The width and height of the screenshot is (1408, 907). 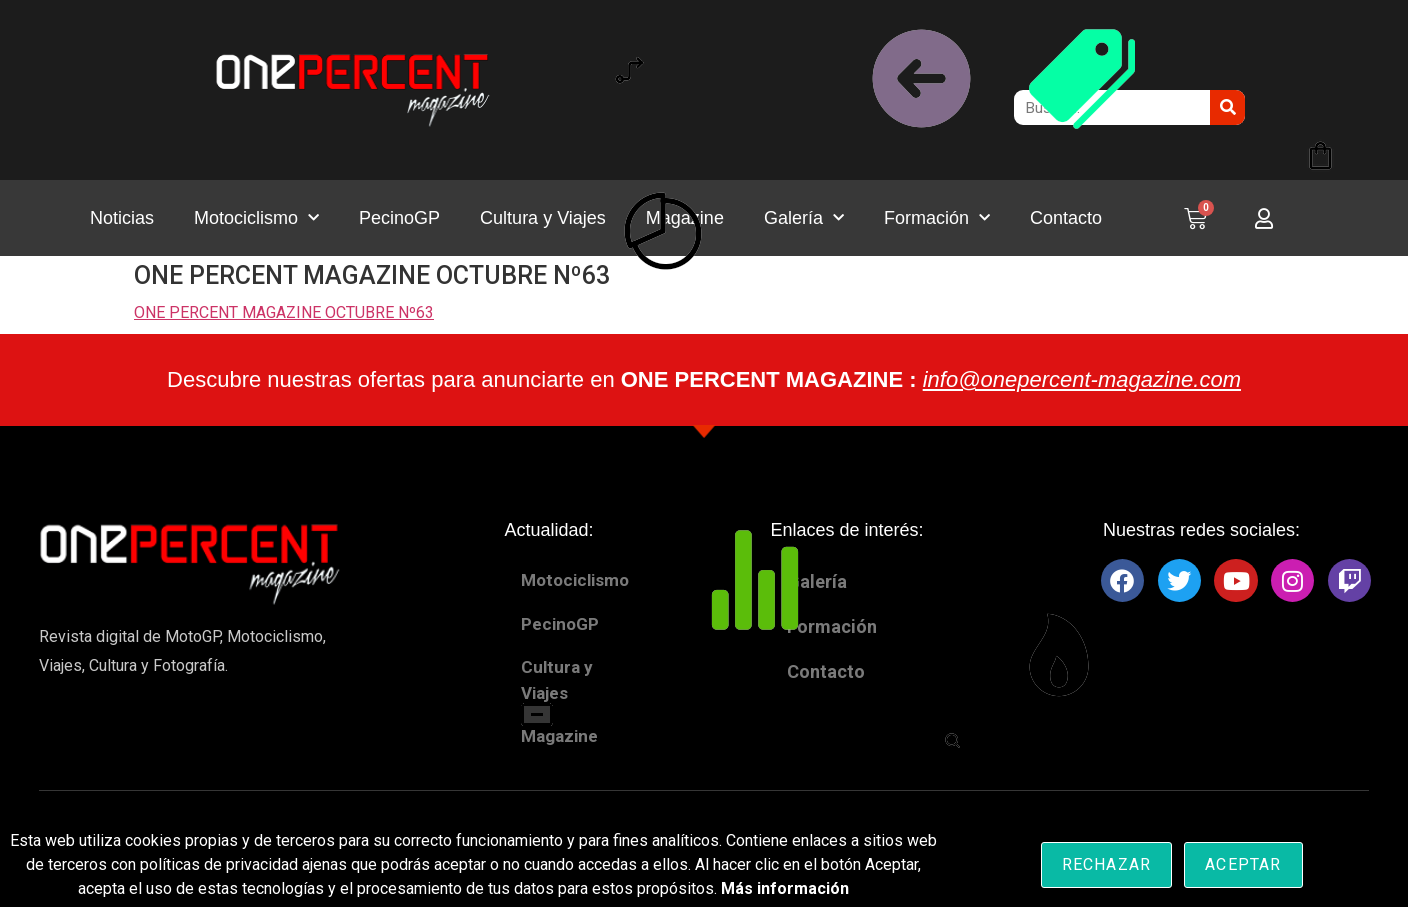 What do you see at coordinates (921, 78) in the screenshot?
I see `go back to the previous screen` at bounding box center [921, 78].